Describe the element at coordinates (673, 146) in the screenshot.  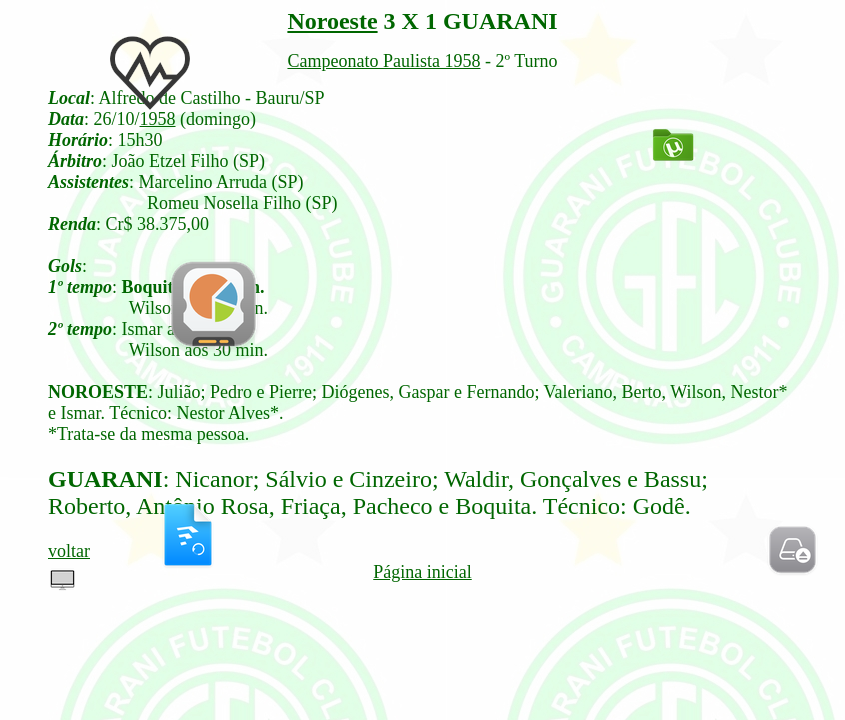
I see `folder containing uTorrent downloads` at that location.